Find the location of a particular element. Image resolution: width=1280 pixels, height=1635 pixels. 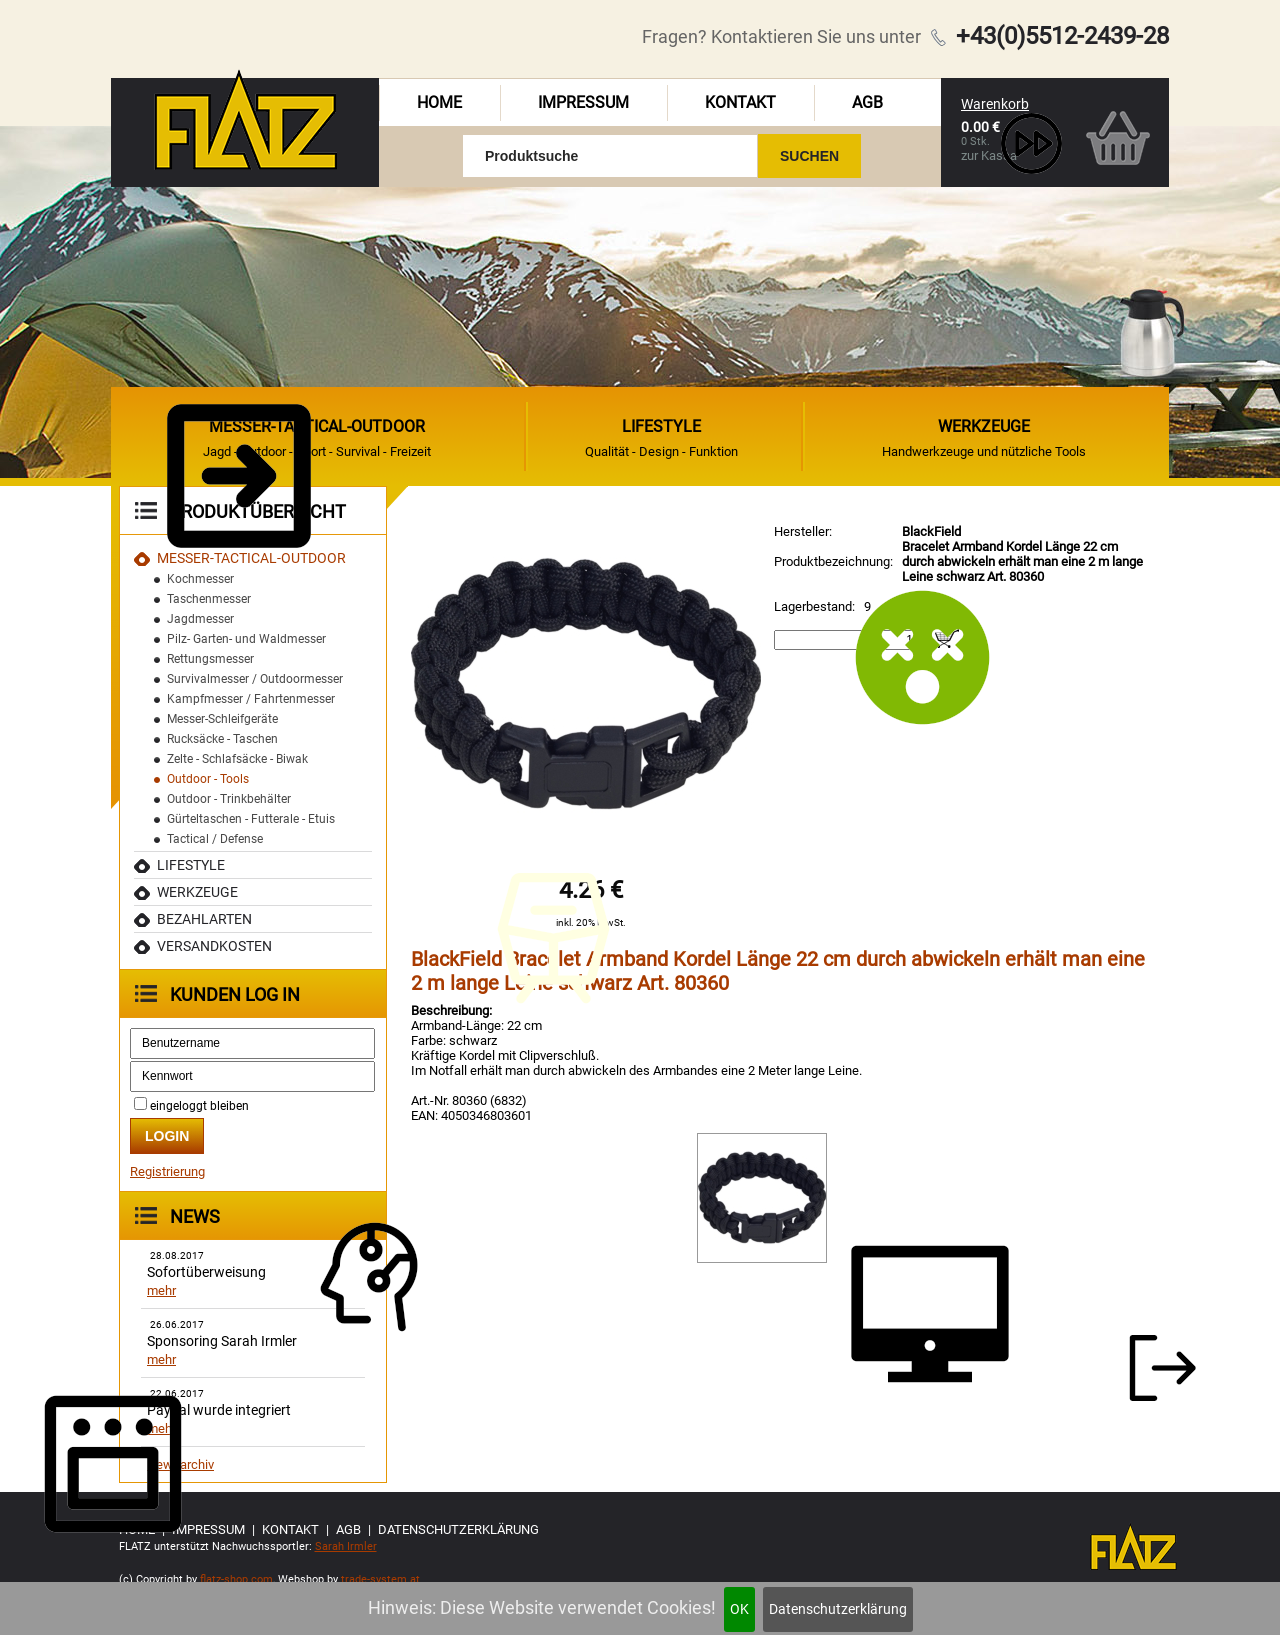

access kitchen or cooking appliance controls is located at coordinates (113, 1464).